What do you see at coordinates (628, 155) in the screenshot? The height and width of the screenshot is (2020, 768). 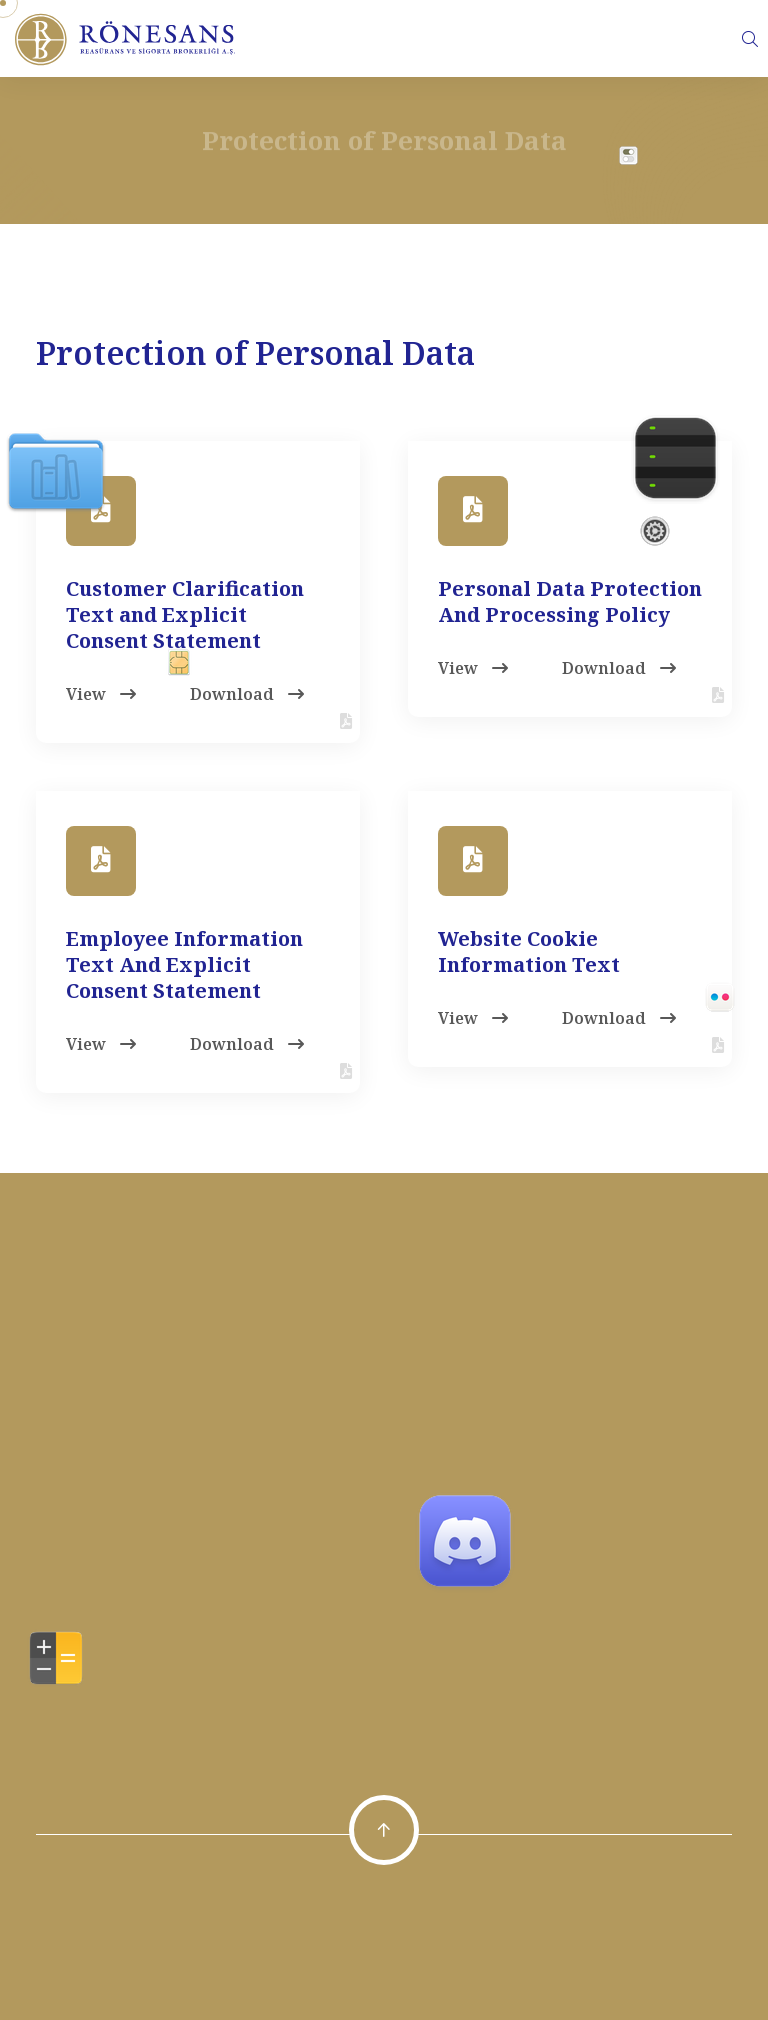 I see `open gnome tweaks to customize desktop settings` at bounding box center [628, 155].